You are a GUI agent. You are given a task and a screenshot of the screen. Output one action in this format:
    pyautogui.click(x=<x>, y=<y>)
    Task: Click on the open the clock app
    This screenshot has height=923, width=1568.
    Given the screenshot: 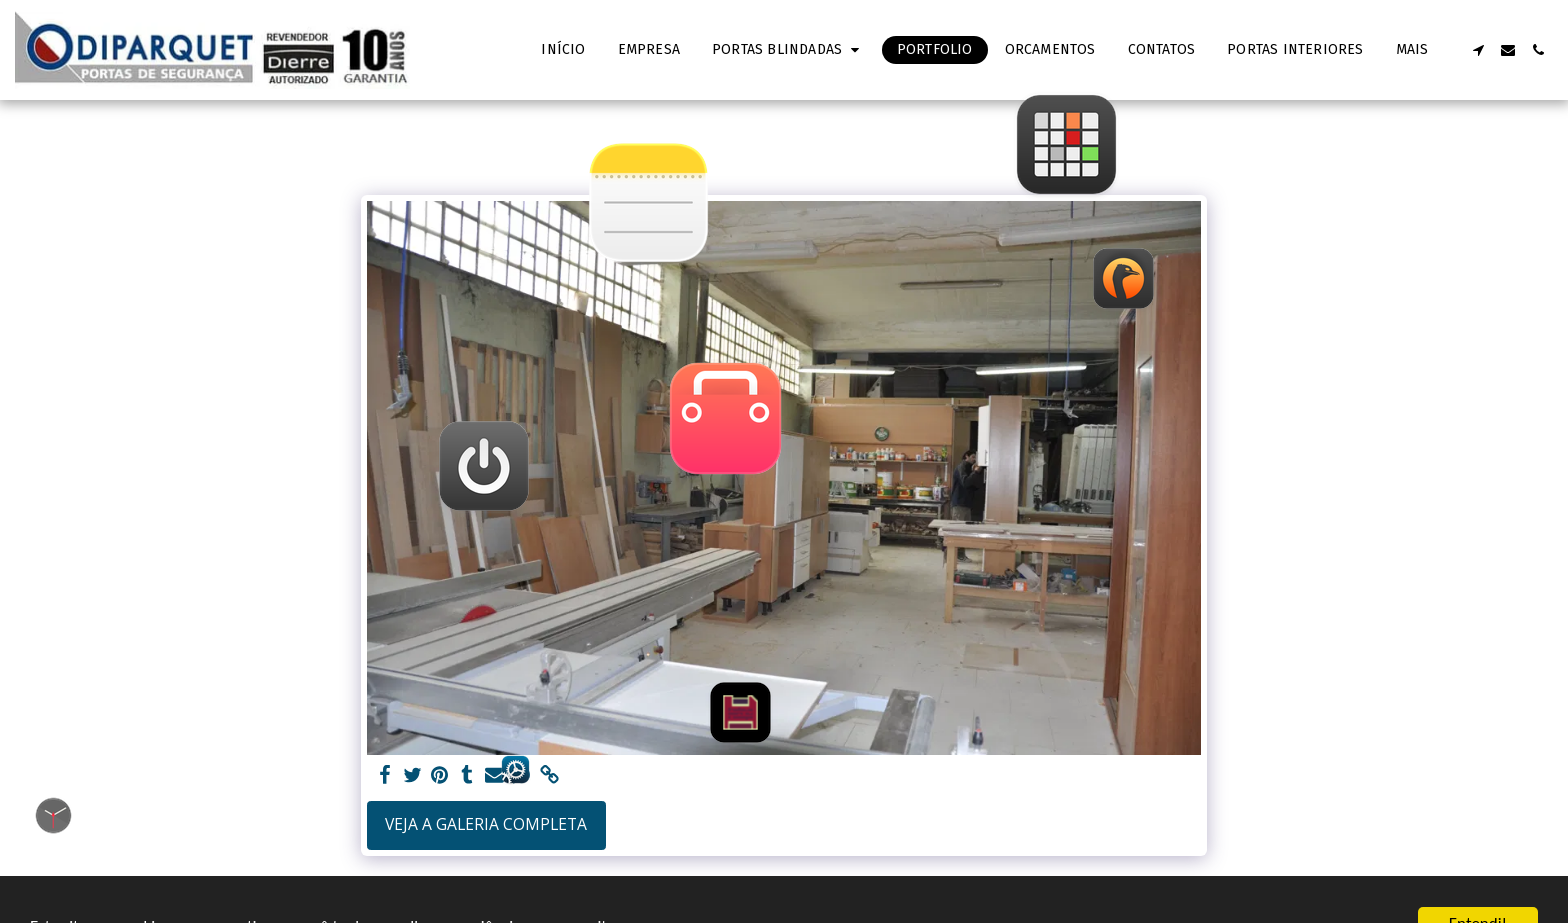 What is the action you would take?
    pyautogui.click(x=53, y=815)
    